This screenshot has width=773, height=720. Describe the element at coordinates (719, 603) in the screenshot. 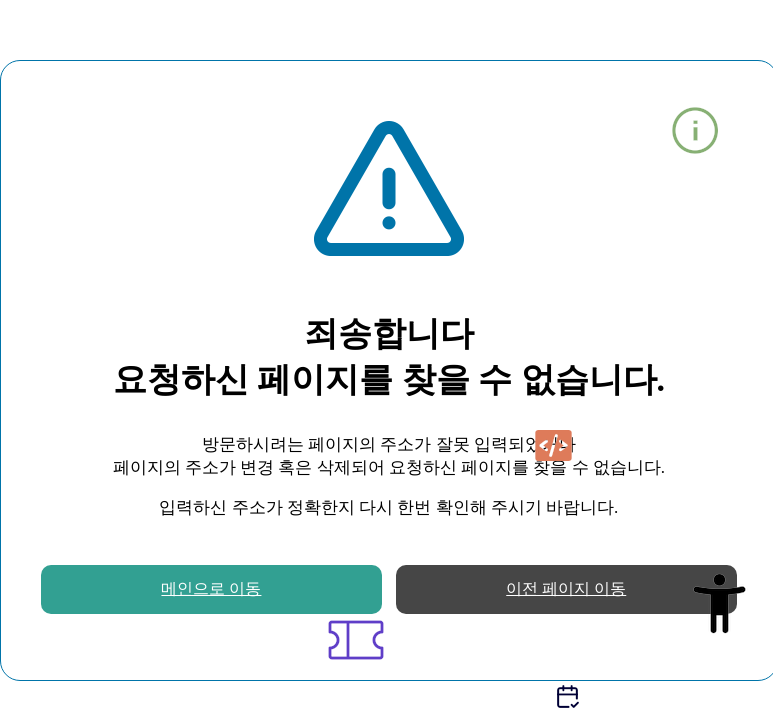

I see `access accessibility settings` at that location.